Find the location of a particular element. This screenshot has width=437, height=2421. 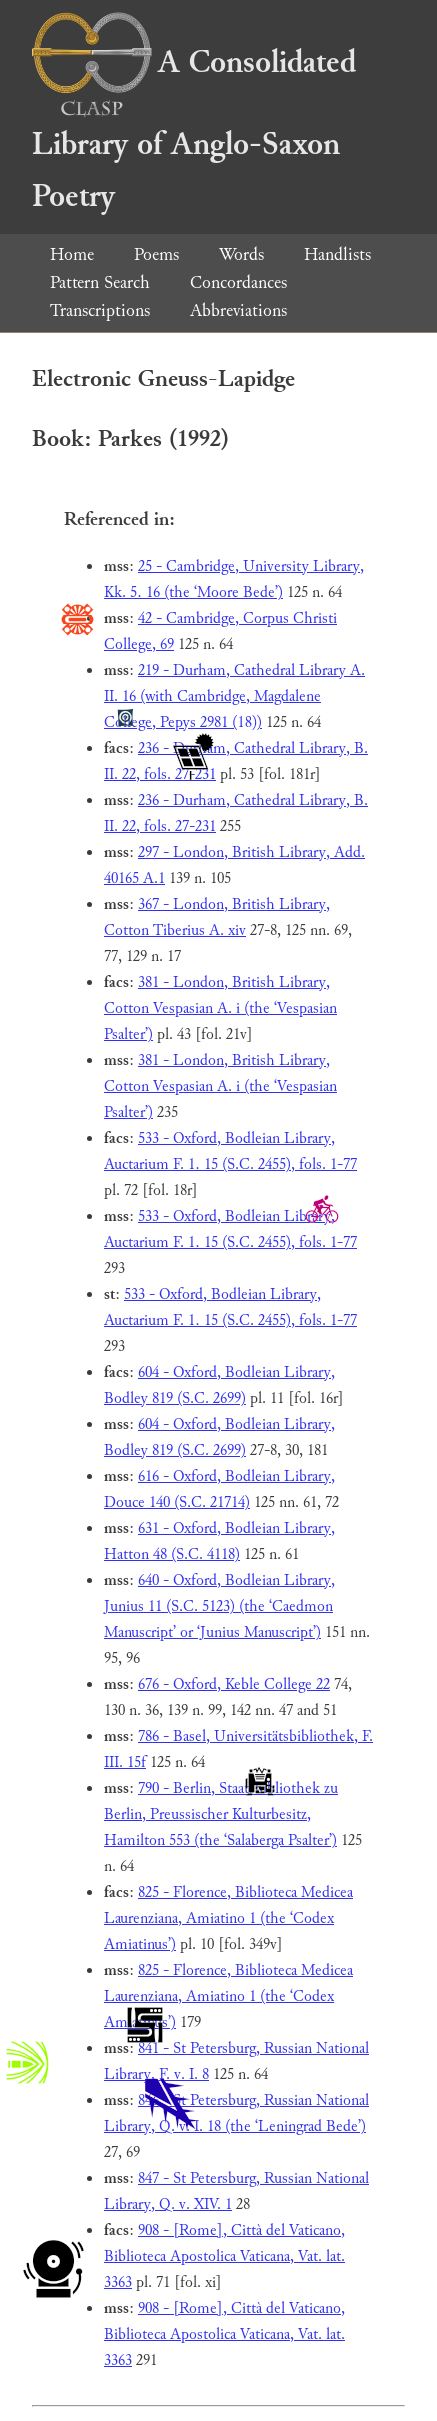

select spiked tail attack for creature is located at coordinates (171, 2105).